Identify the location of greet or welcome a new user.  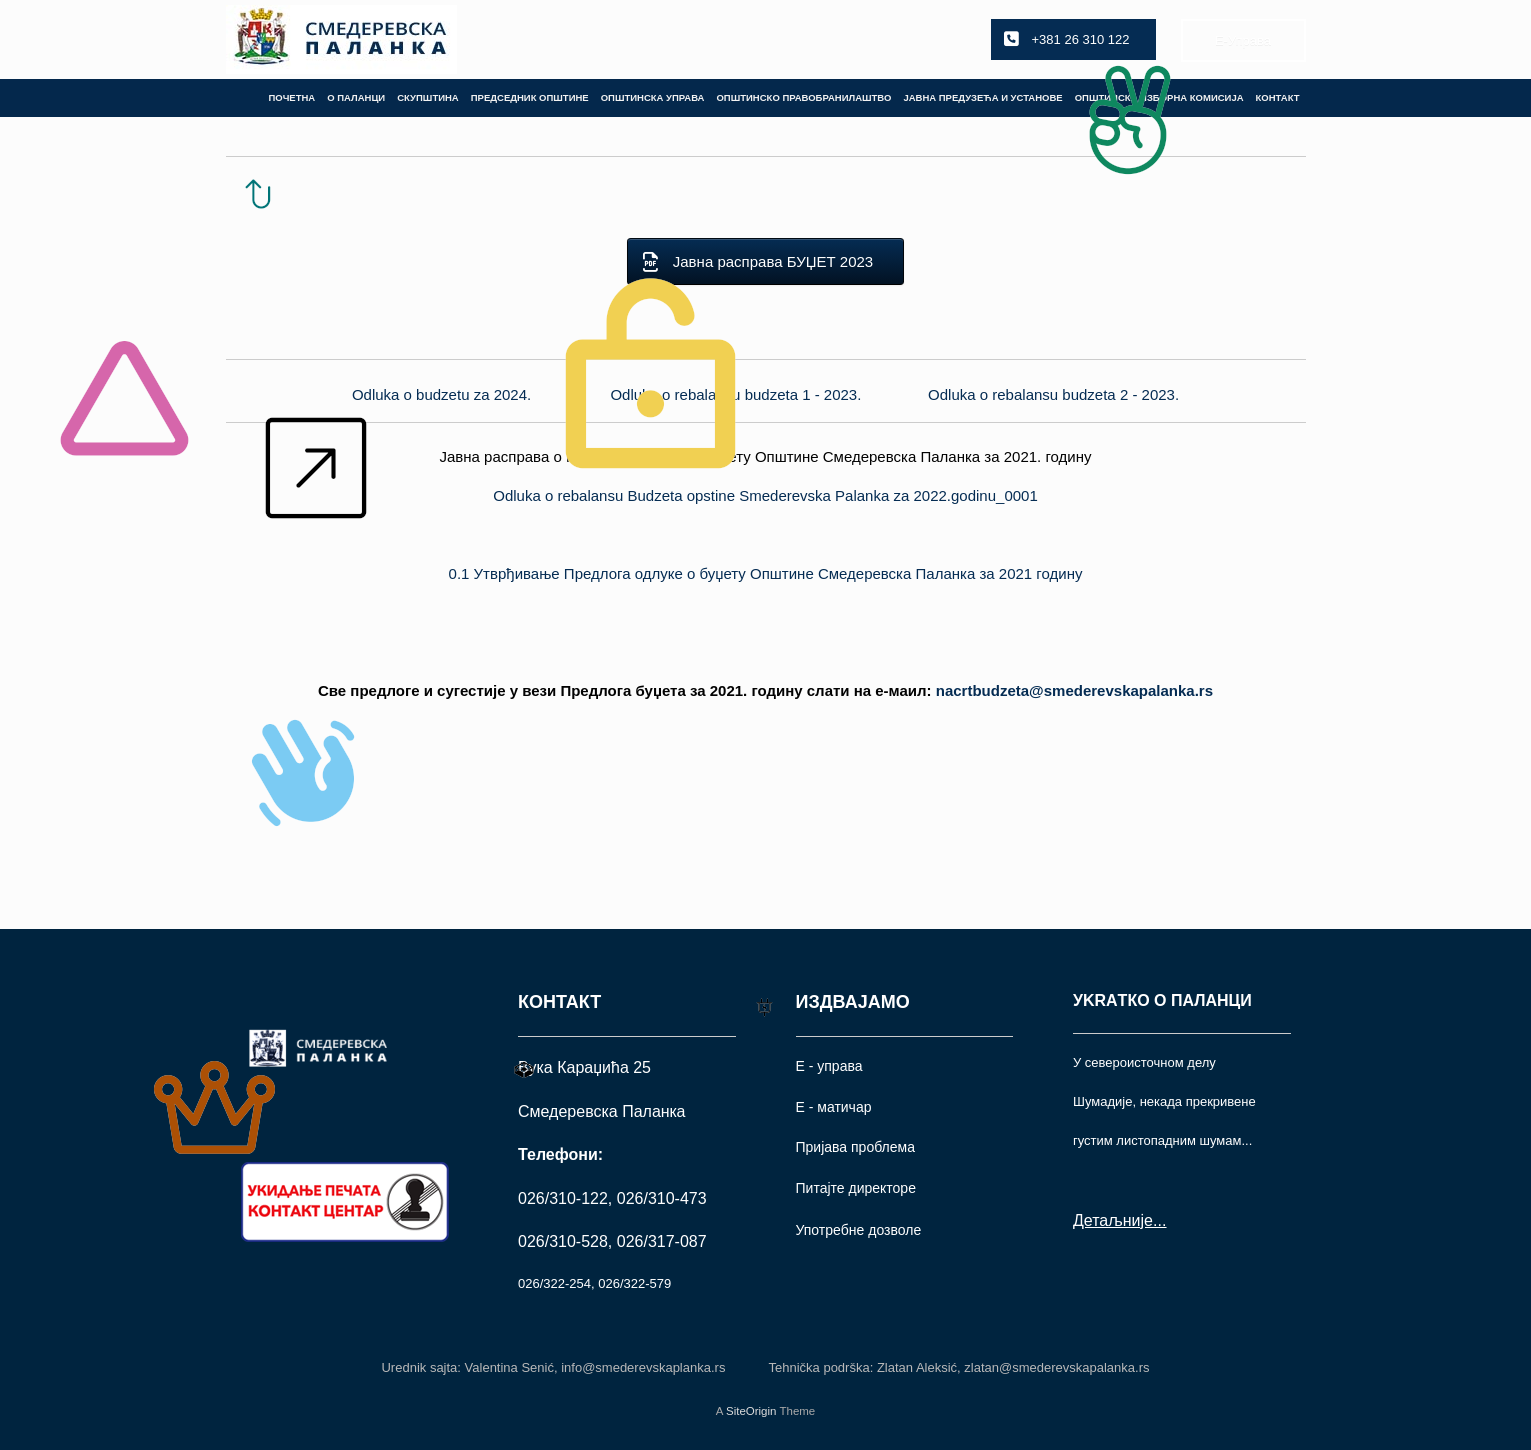
(303, 771).